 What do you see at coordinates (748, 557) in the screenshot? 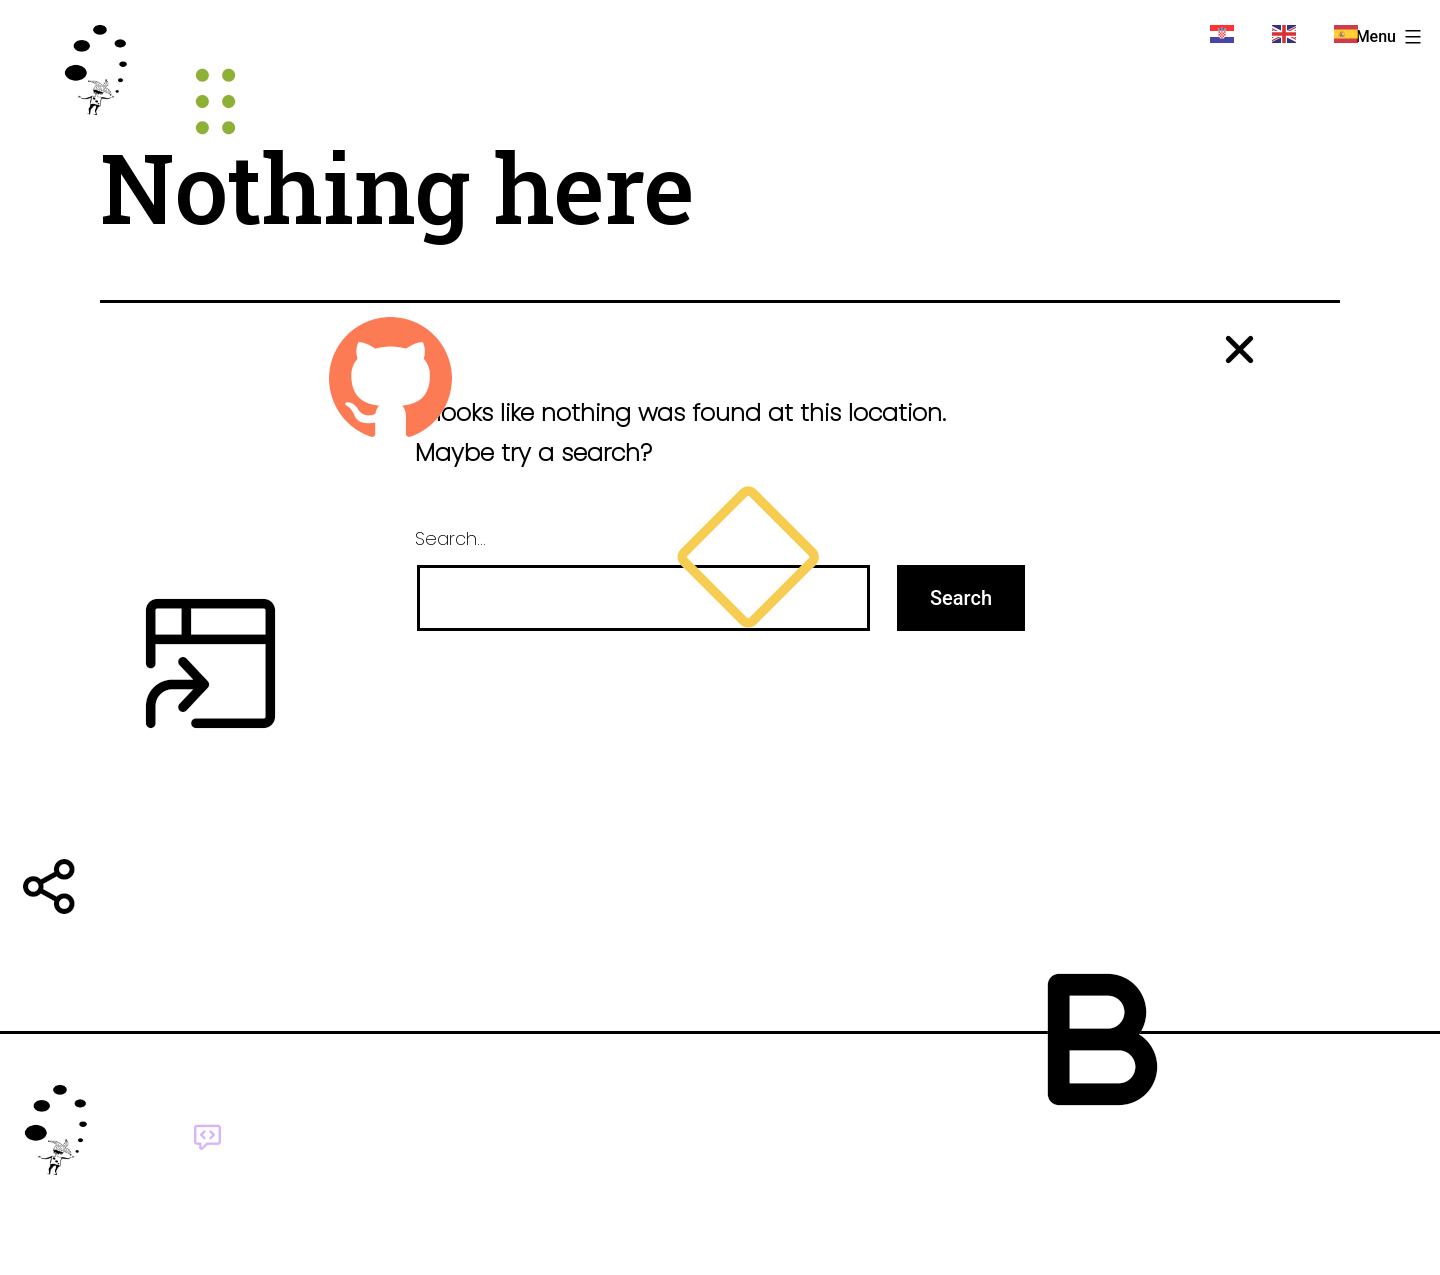
I see `indicates premium or pro feature` at bounding box center [748, 557].